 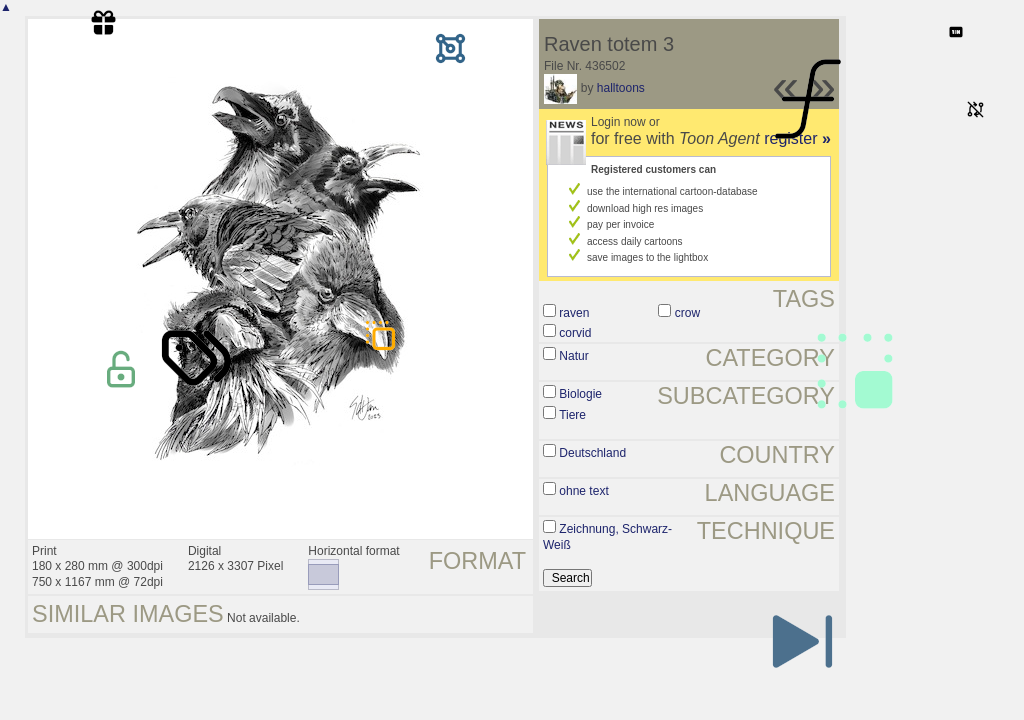 What do you see at coordinates (975, 109) in the screenshot?
I see `exchange or swap feature is disabled` at bounding box center [975, 109].